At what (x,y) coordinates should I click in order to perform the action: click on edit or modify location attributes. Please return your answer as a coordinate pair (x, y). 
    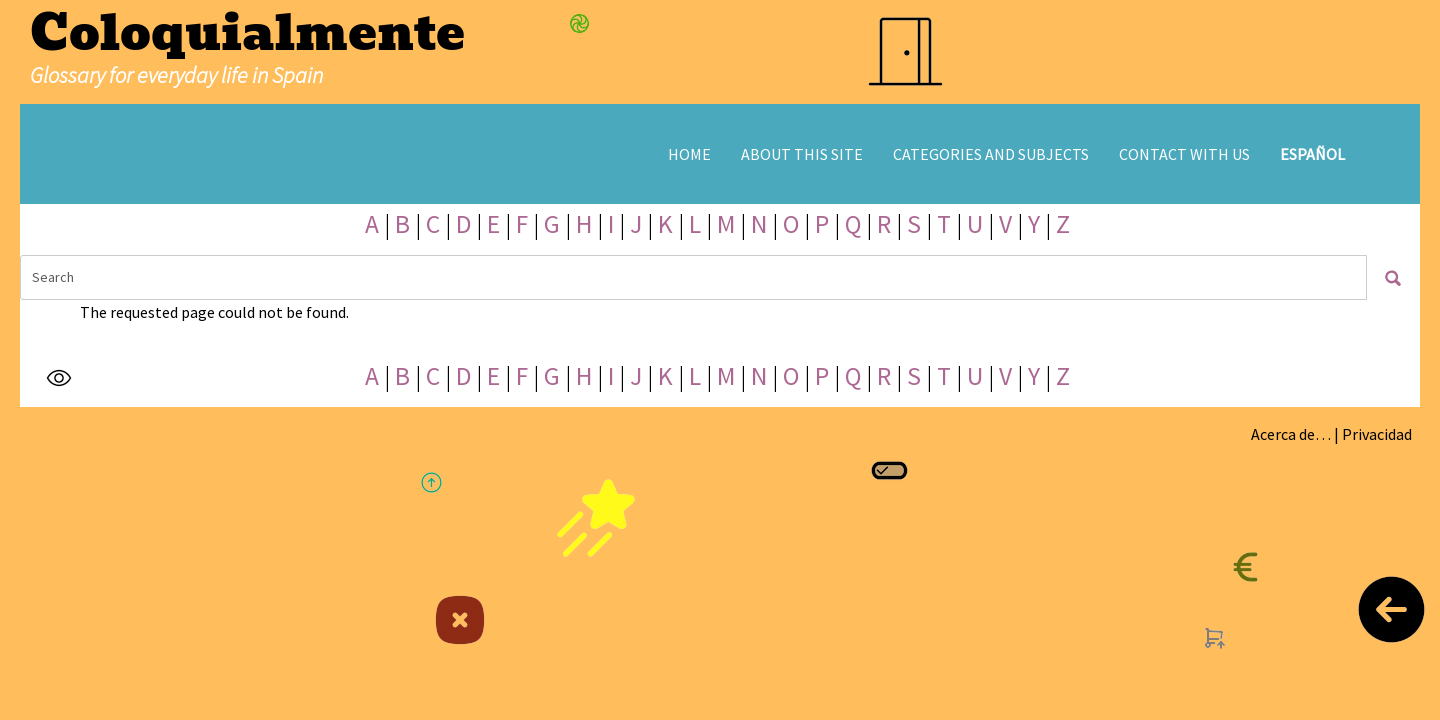
    Looking at the image, I should click on (889, 470).